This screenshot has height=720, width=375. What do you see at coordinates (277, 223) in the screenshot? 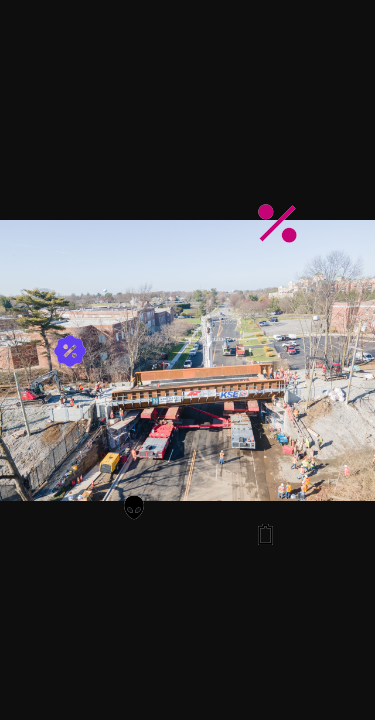
I see `view discount or promotional offer` at bounding box center [277, 223].